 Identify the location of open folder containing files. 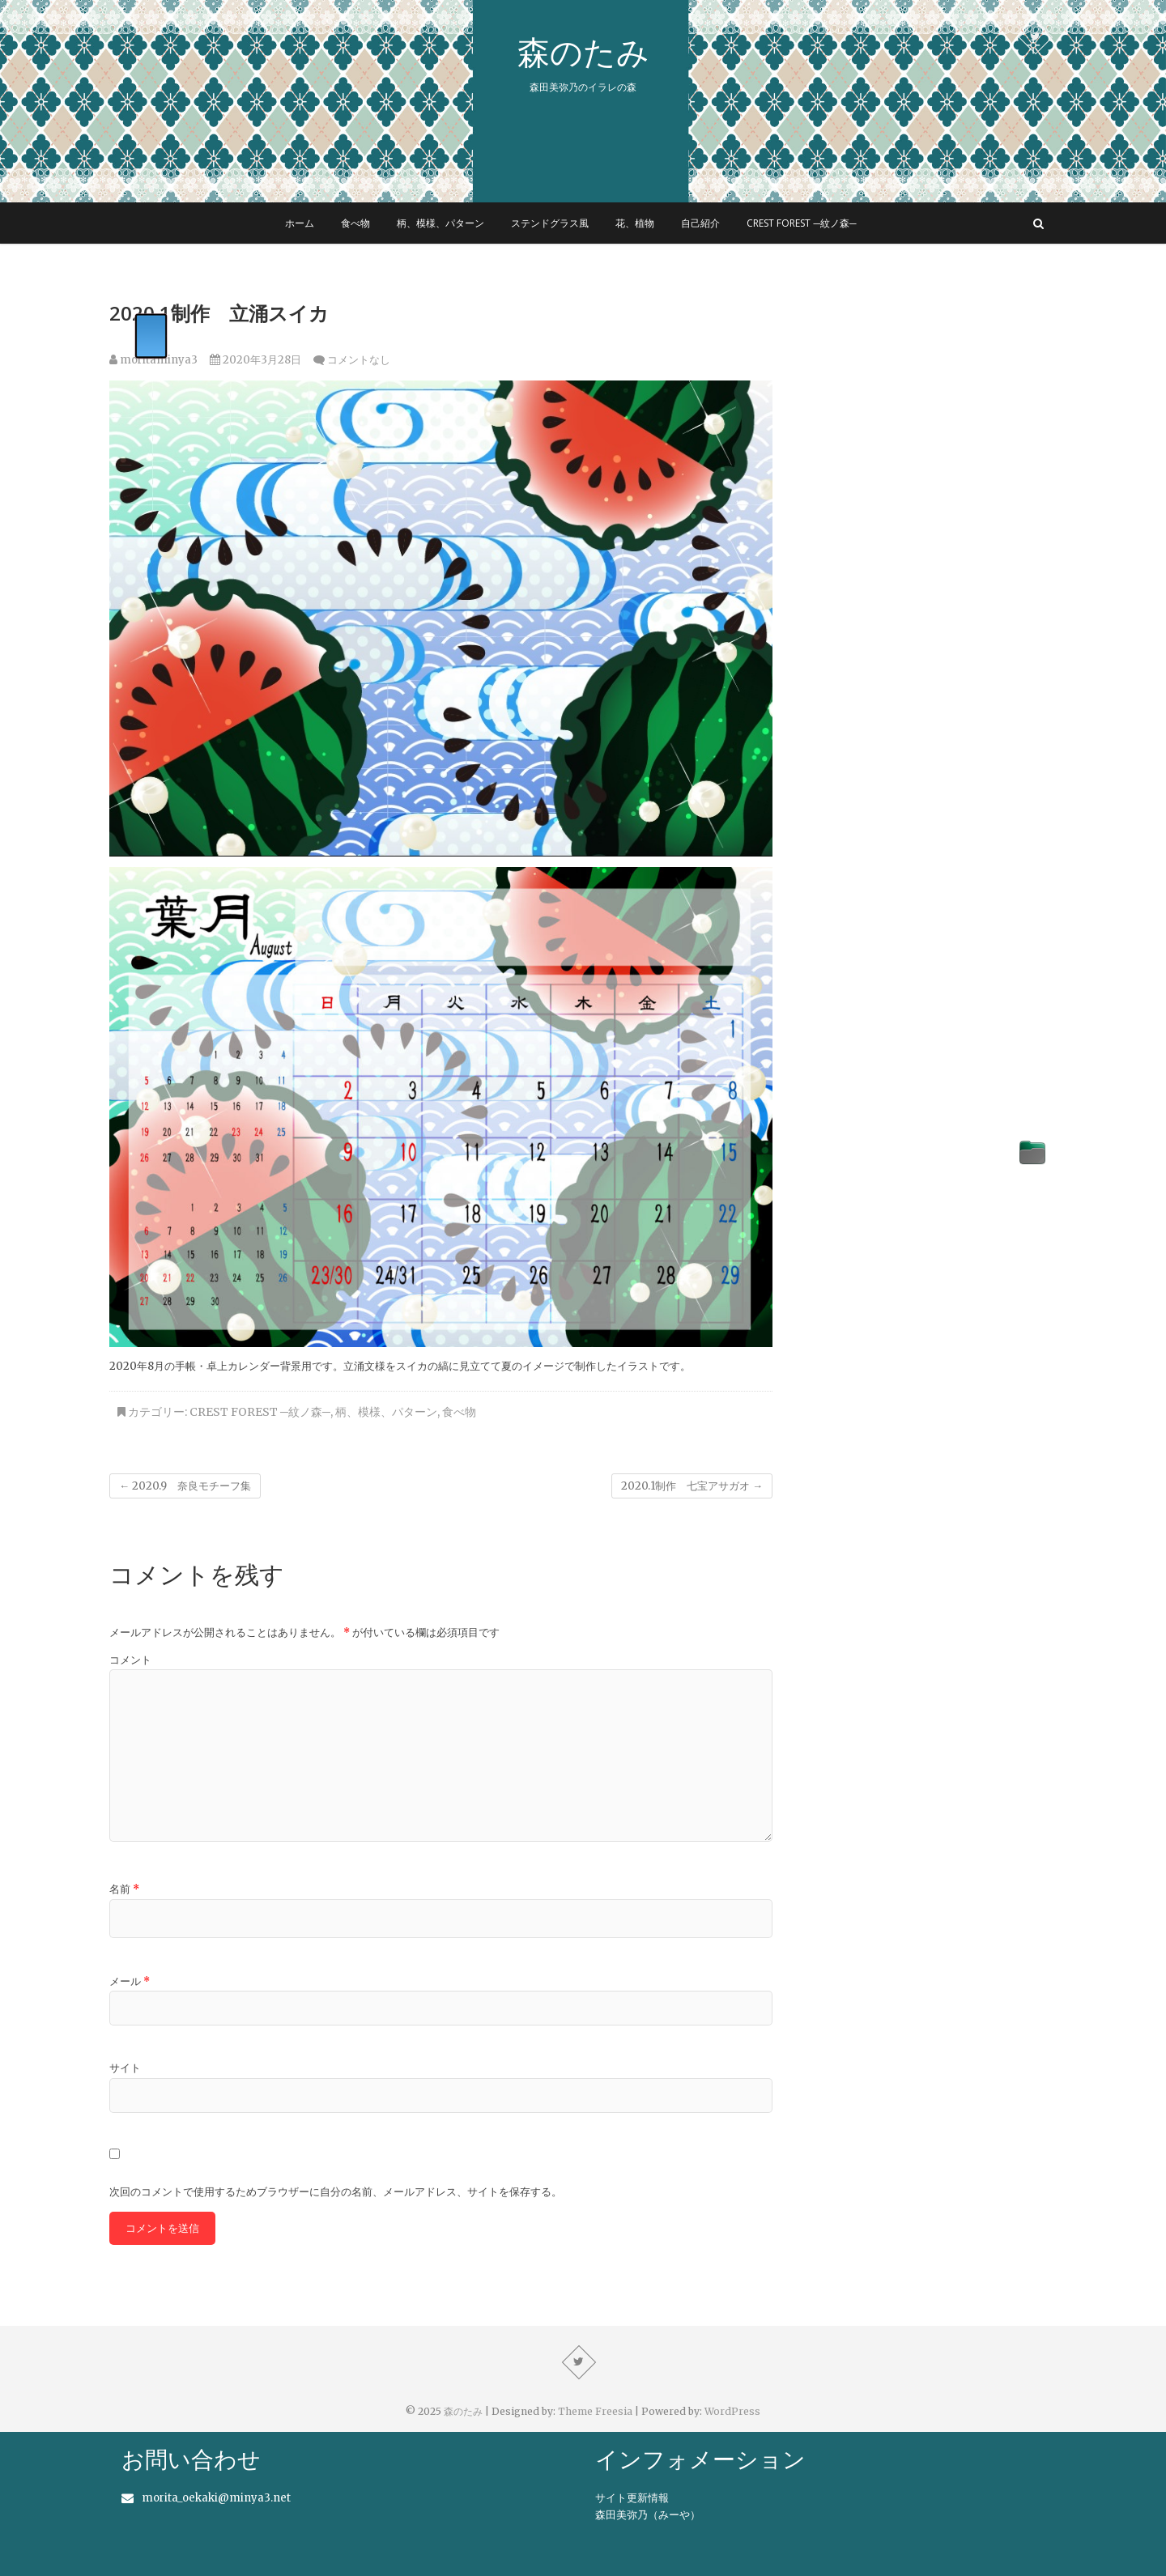
(1032, 1152).